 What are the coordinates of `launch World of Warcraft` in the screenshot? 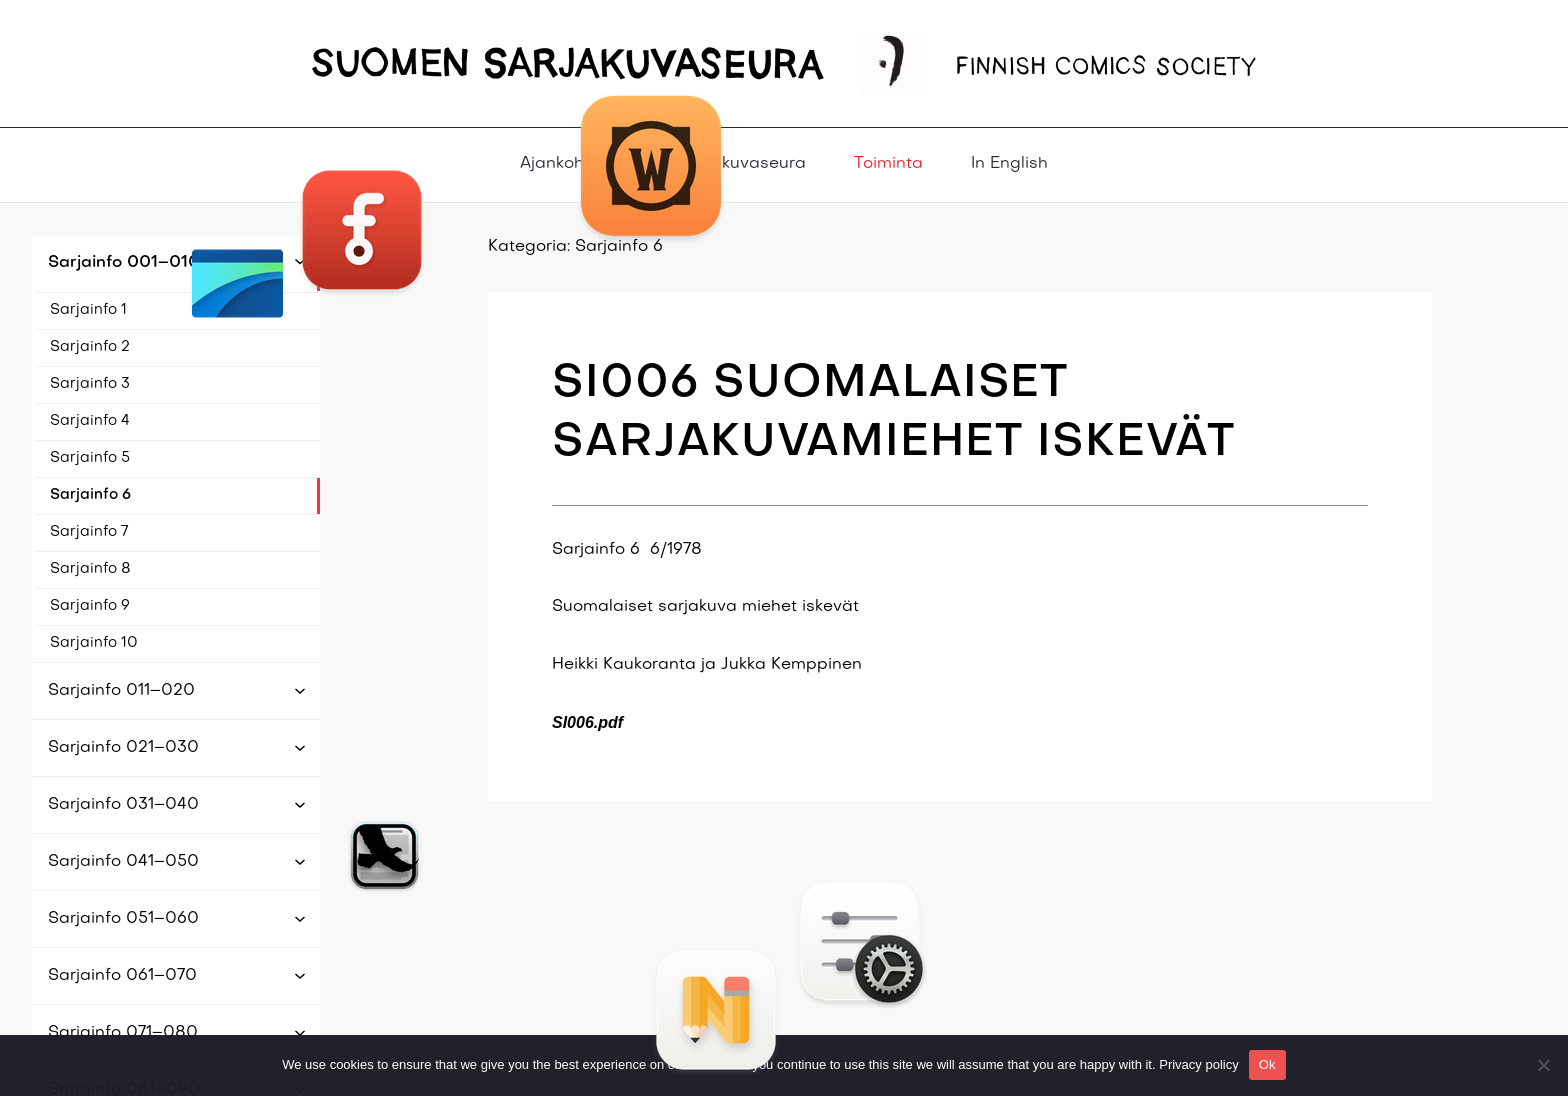 It's located at (651, 166).